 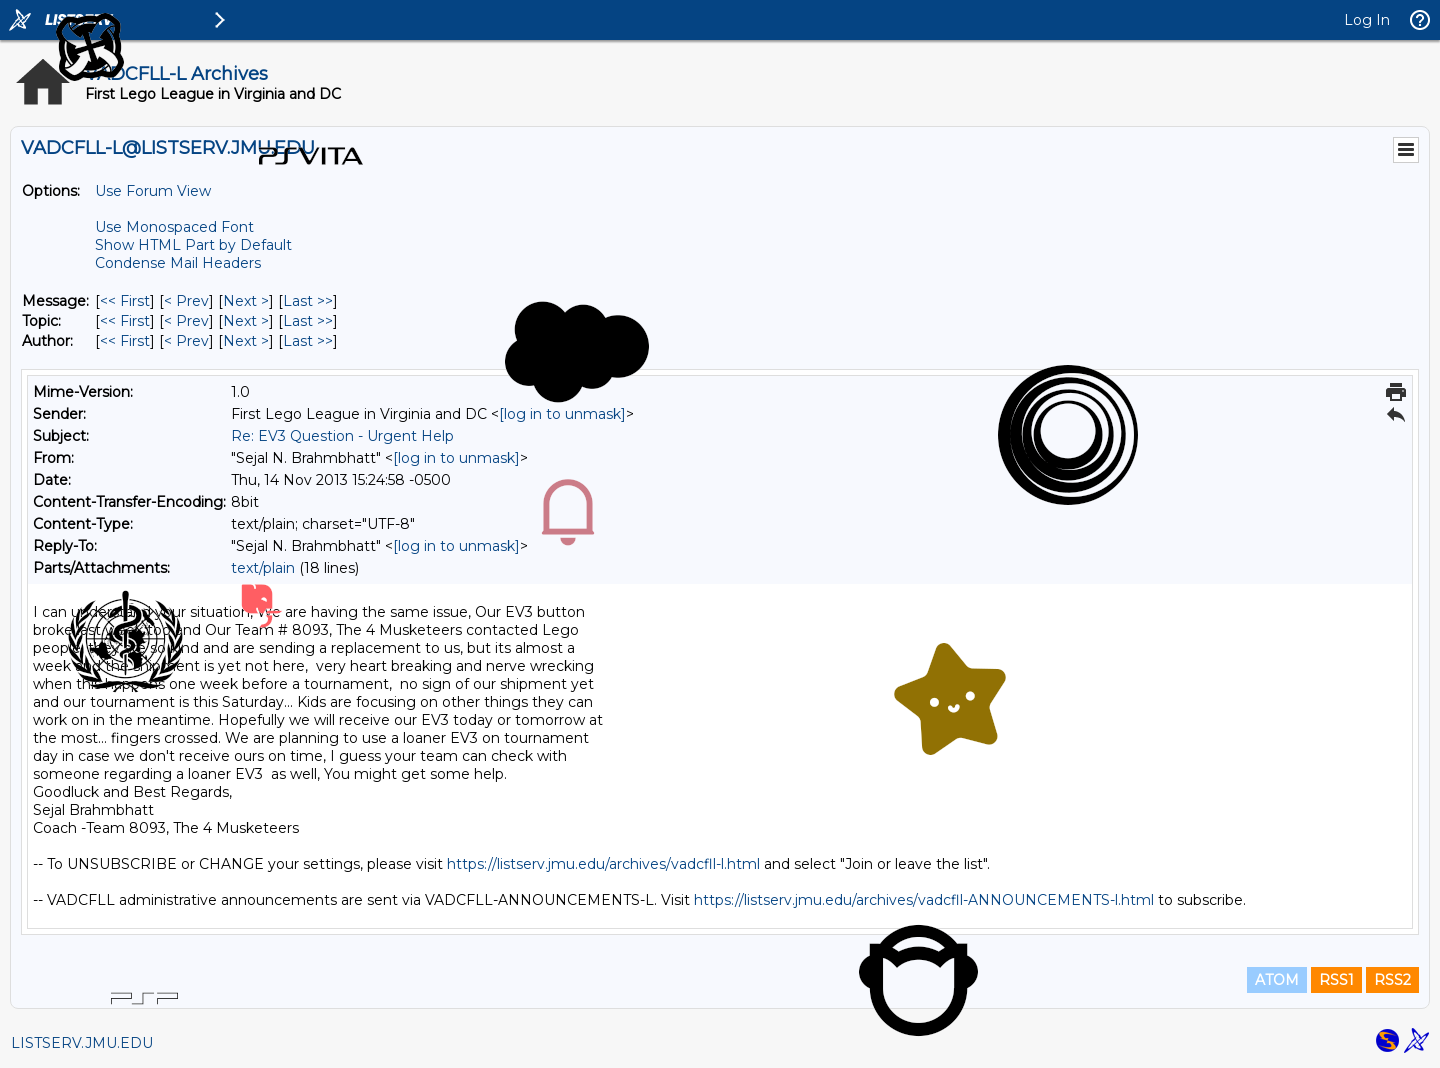 I want to click on gleam programming language logo, so click(x=950, y=699).